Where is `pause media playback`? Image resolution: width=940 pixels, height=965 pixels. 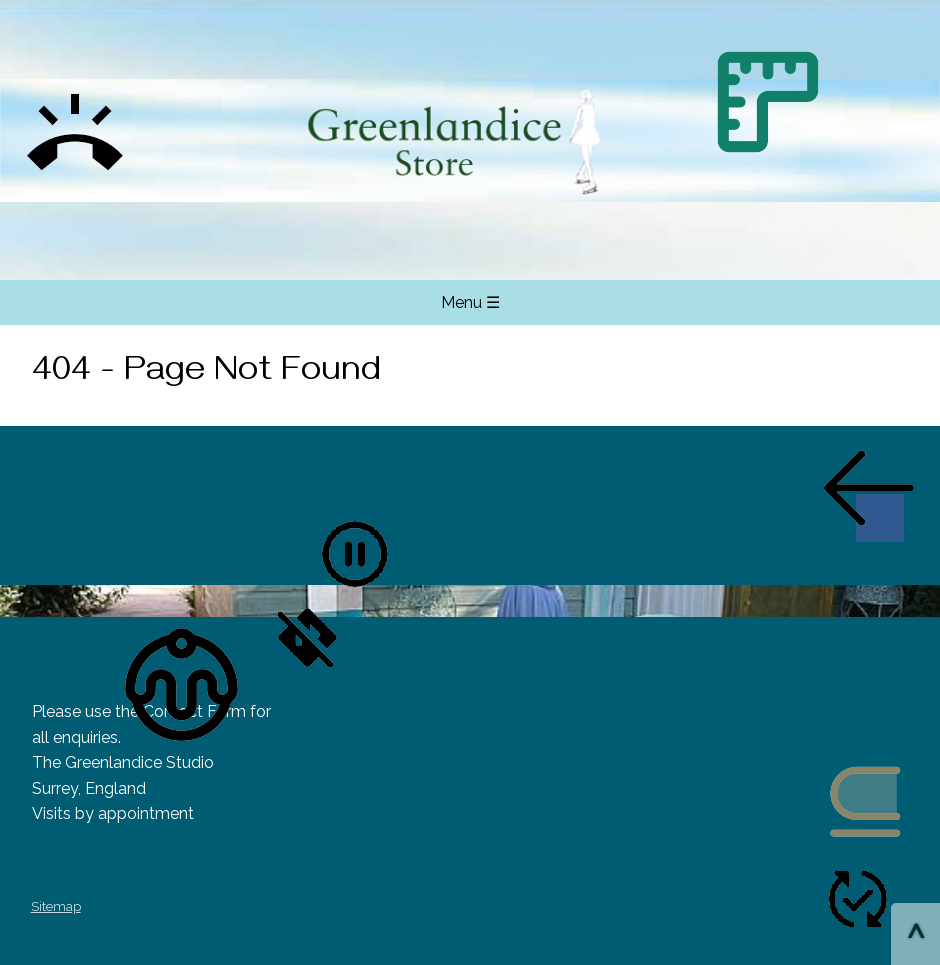
pause media playback is located at coordinates (355, 554).